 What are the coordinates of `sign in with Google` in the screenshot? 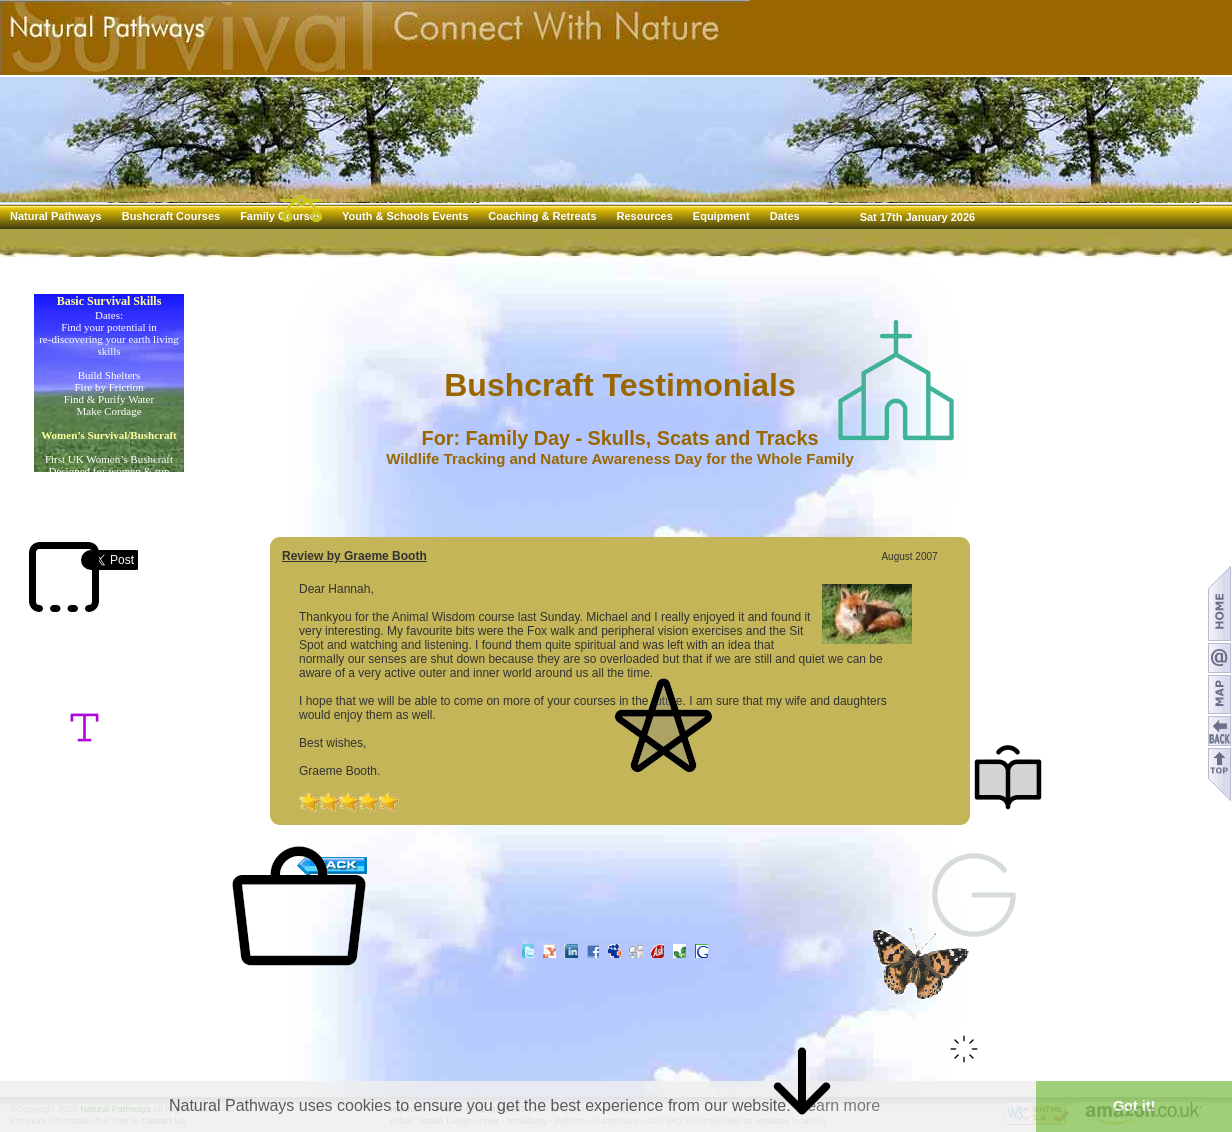 It's located at (974, 895).